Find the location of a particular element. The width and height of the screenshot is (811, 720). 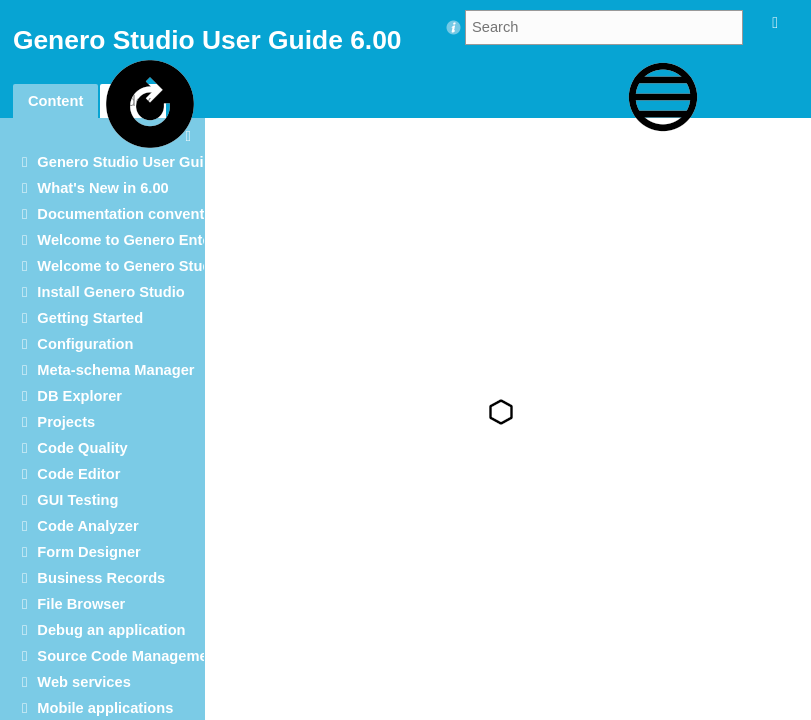

refresh or reload content is located at coordinates (150, 104).